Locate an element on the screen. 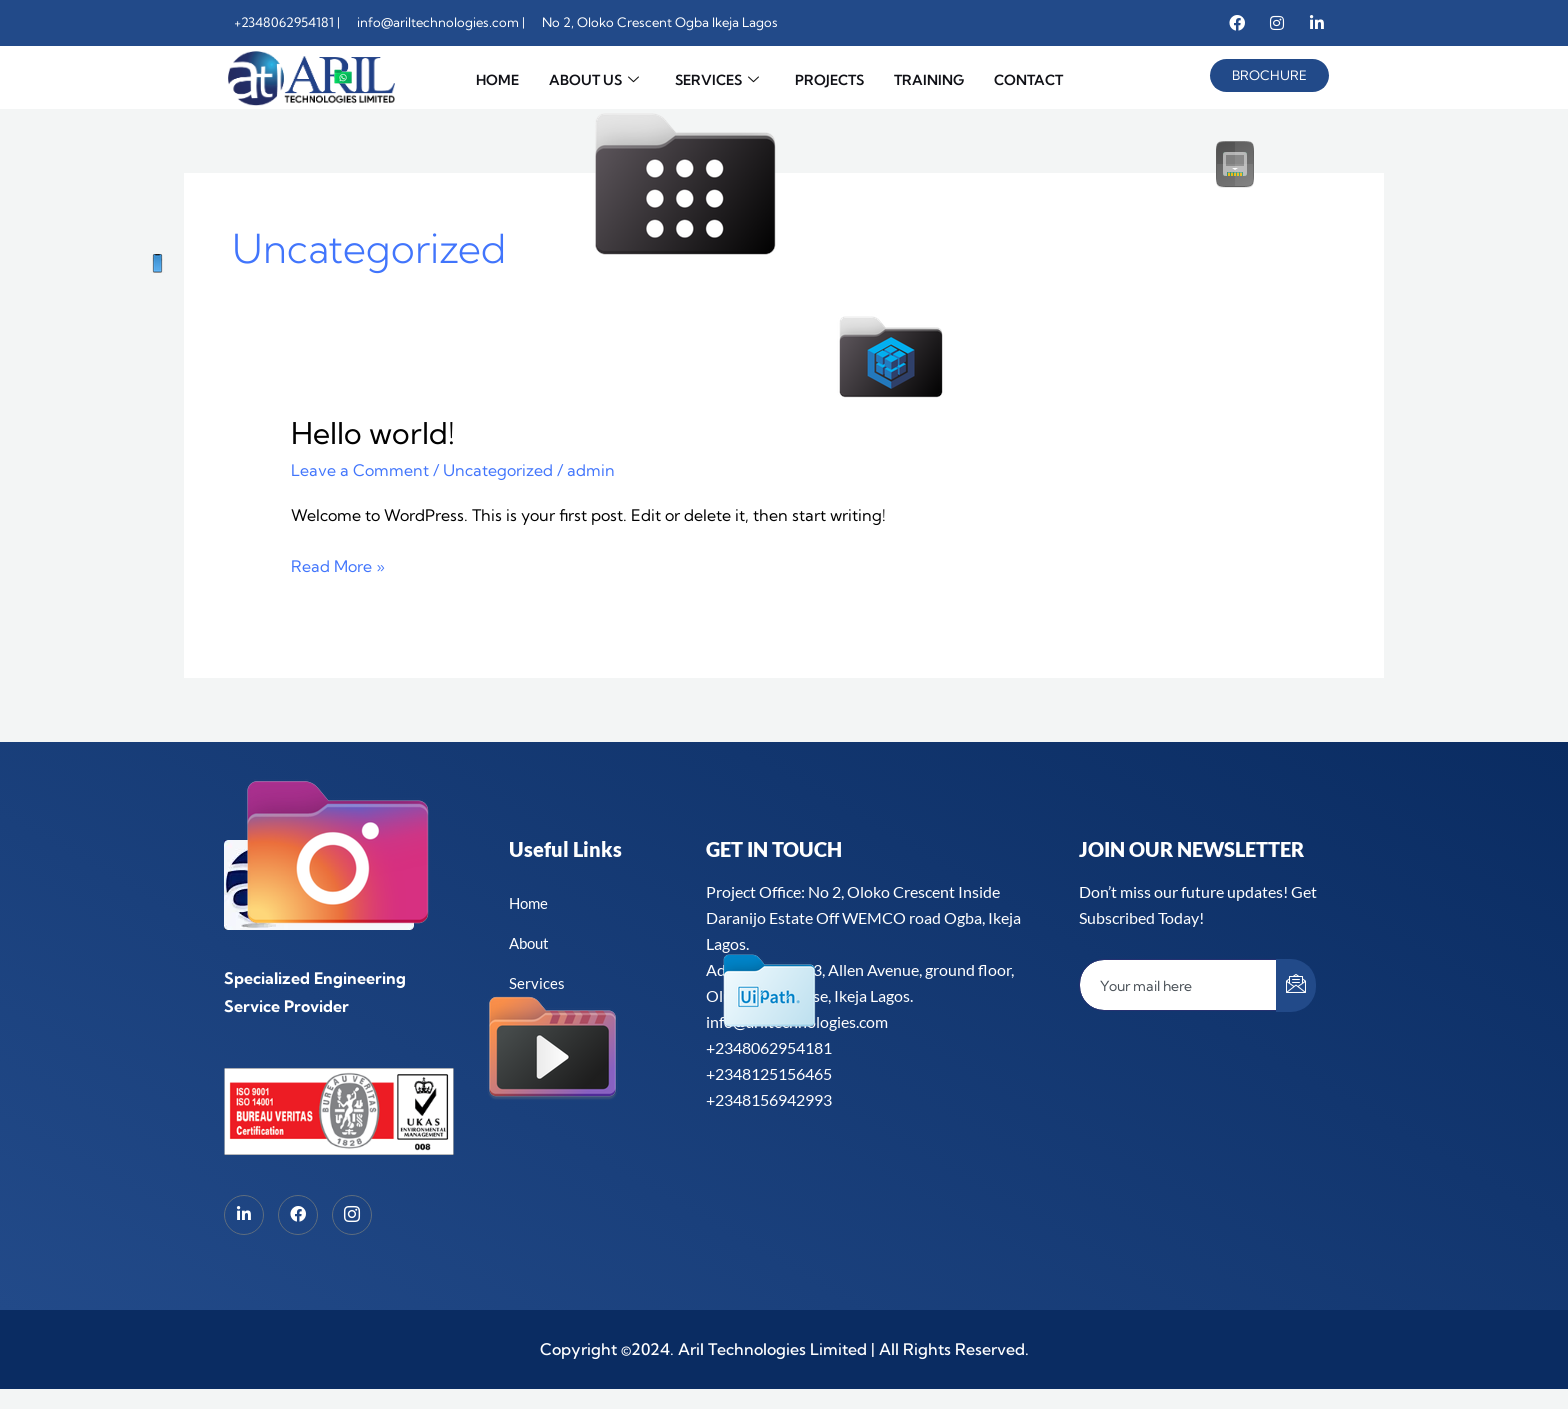 This screenshot has height=1409, width=1568. open instagram media folder is located at coordinates (337, 857).